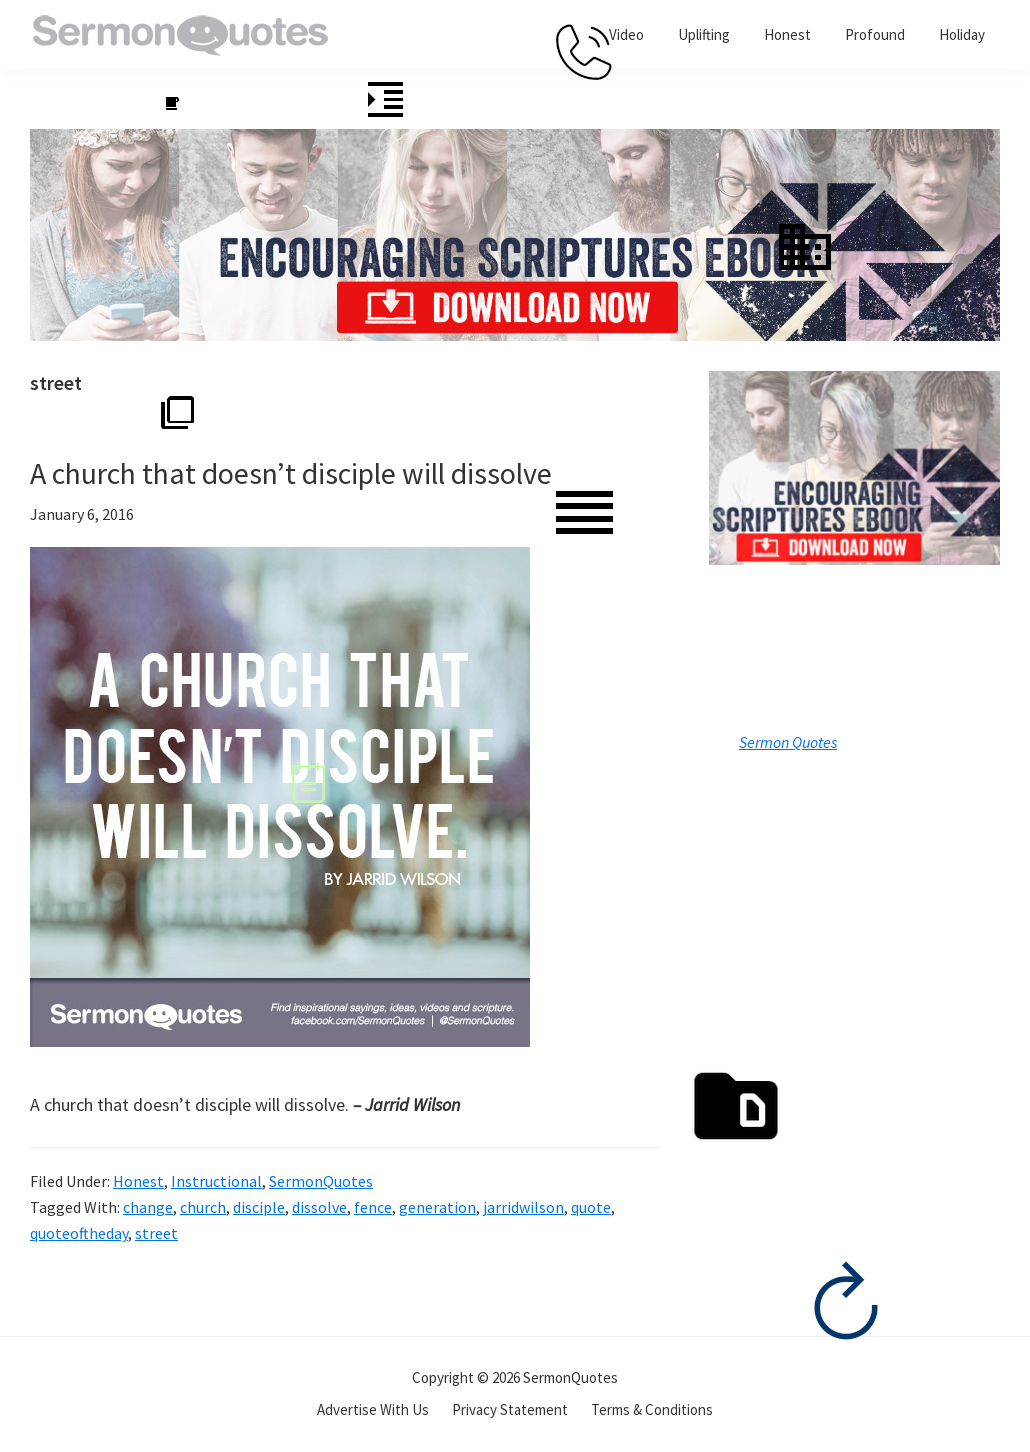  I want to click on open notes or notepad app, so click(308, 783).